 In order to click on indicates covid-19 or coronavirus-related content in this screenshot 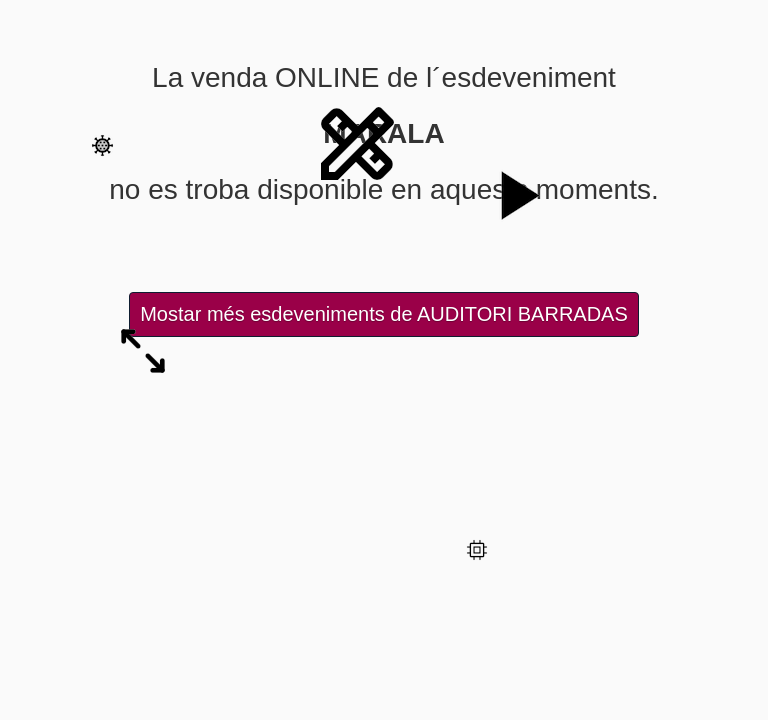, I will do `click(102, 145)`.